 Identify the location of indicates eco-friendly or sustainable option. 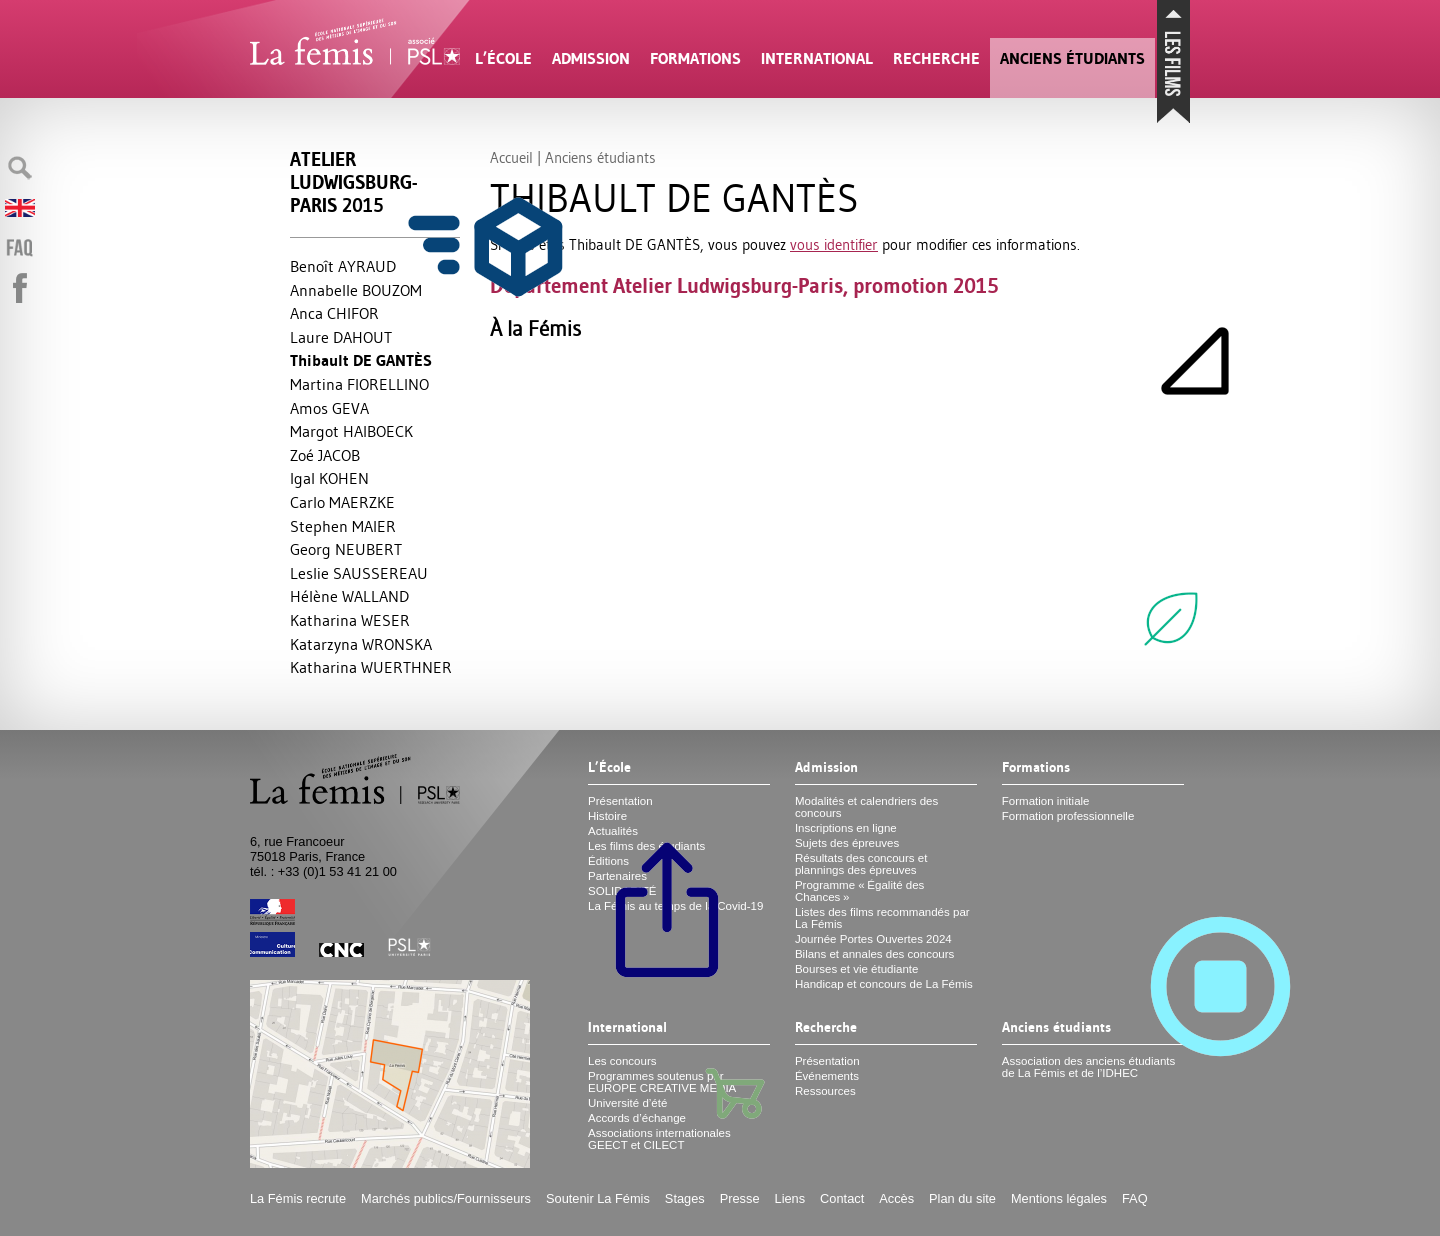
(1171, 619).